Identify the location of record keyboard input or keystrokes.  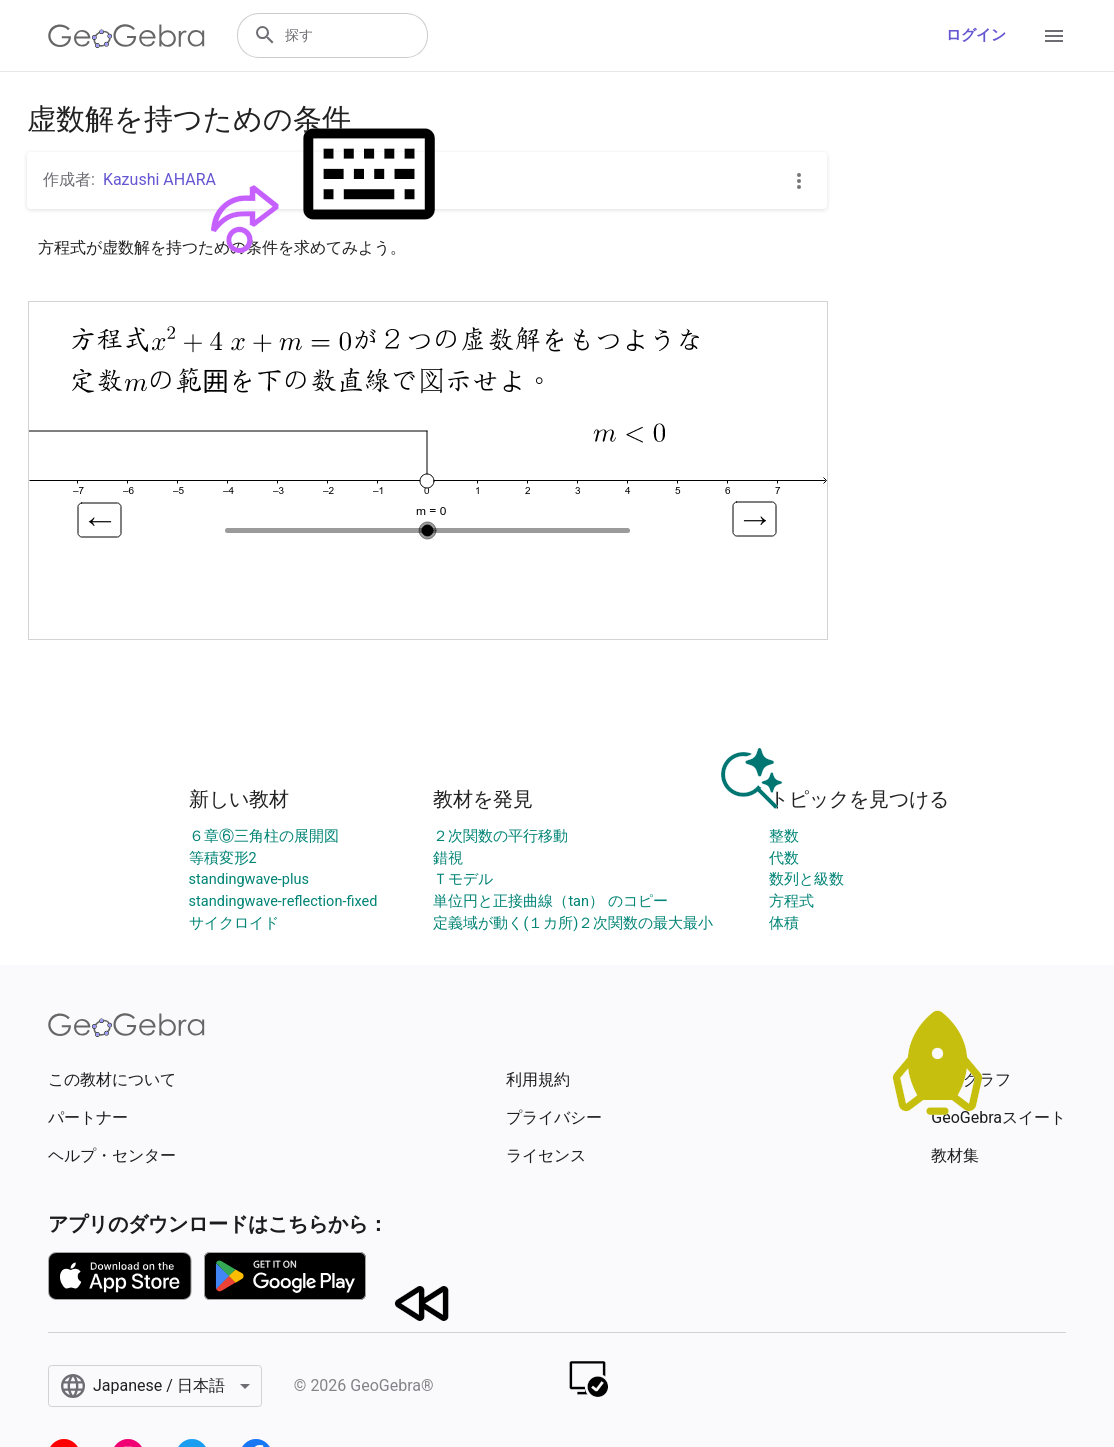
(364, 179).